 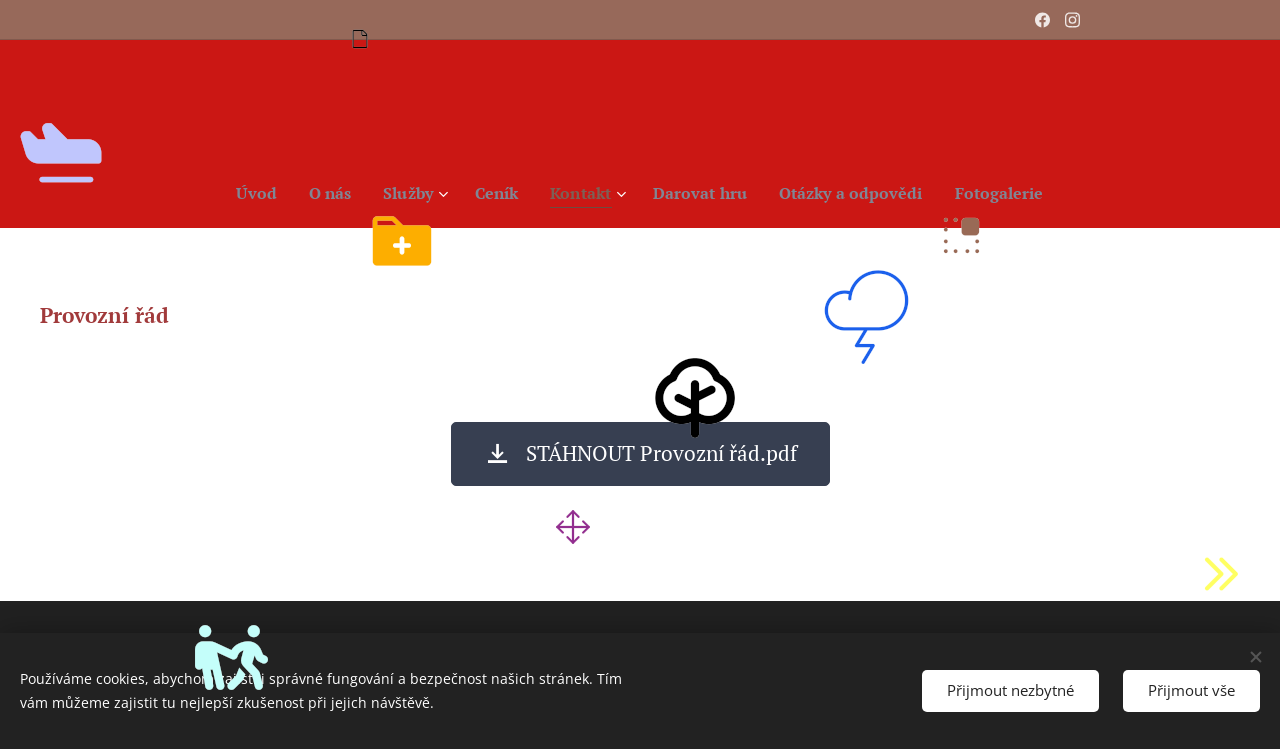 I want to click on indicates evacuation or emergency exit in progress, so click(x=231, y=657).